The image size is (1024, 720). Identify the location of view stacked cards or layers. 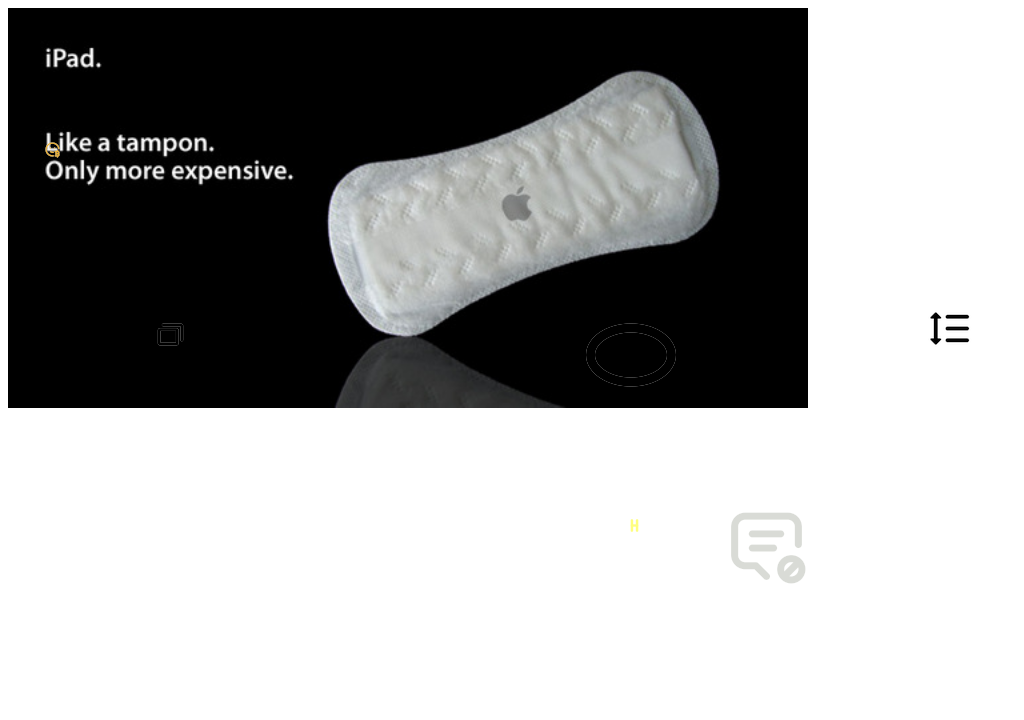
(170, 334).